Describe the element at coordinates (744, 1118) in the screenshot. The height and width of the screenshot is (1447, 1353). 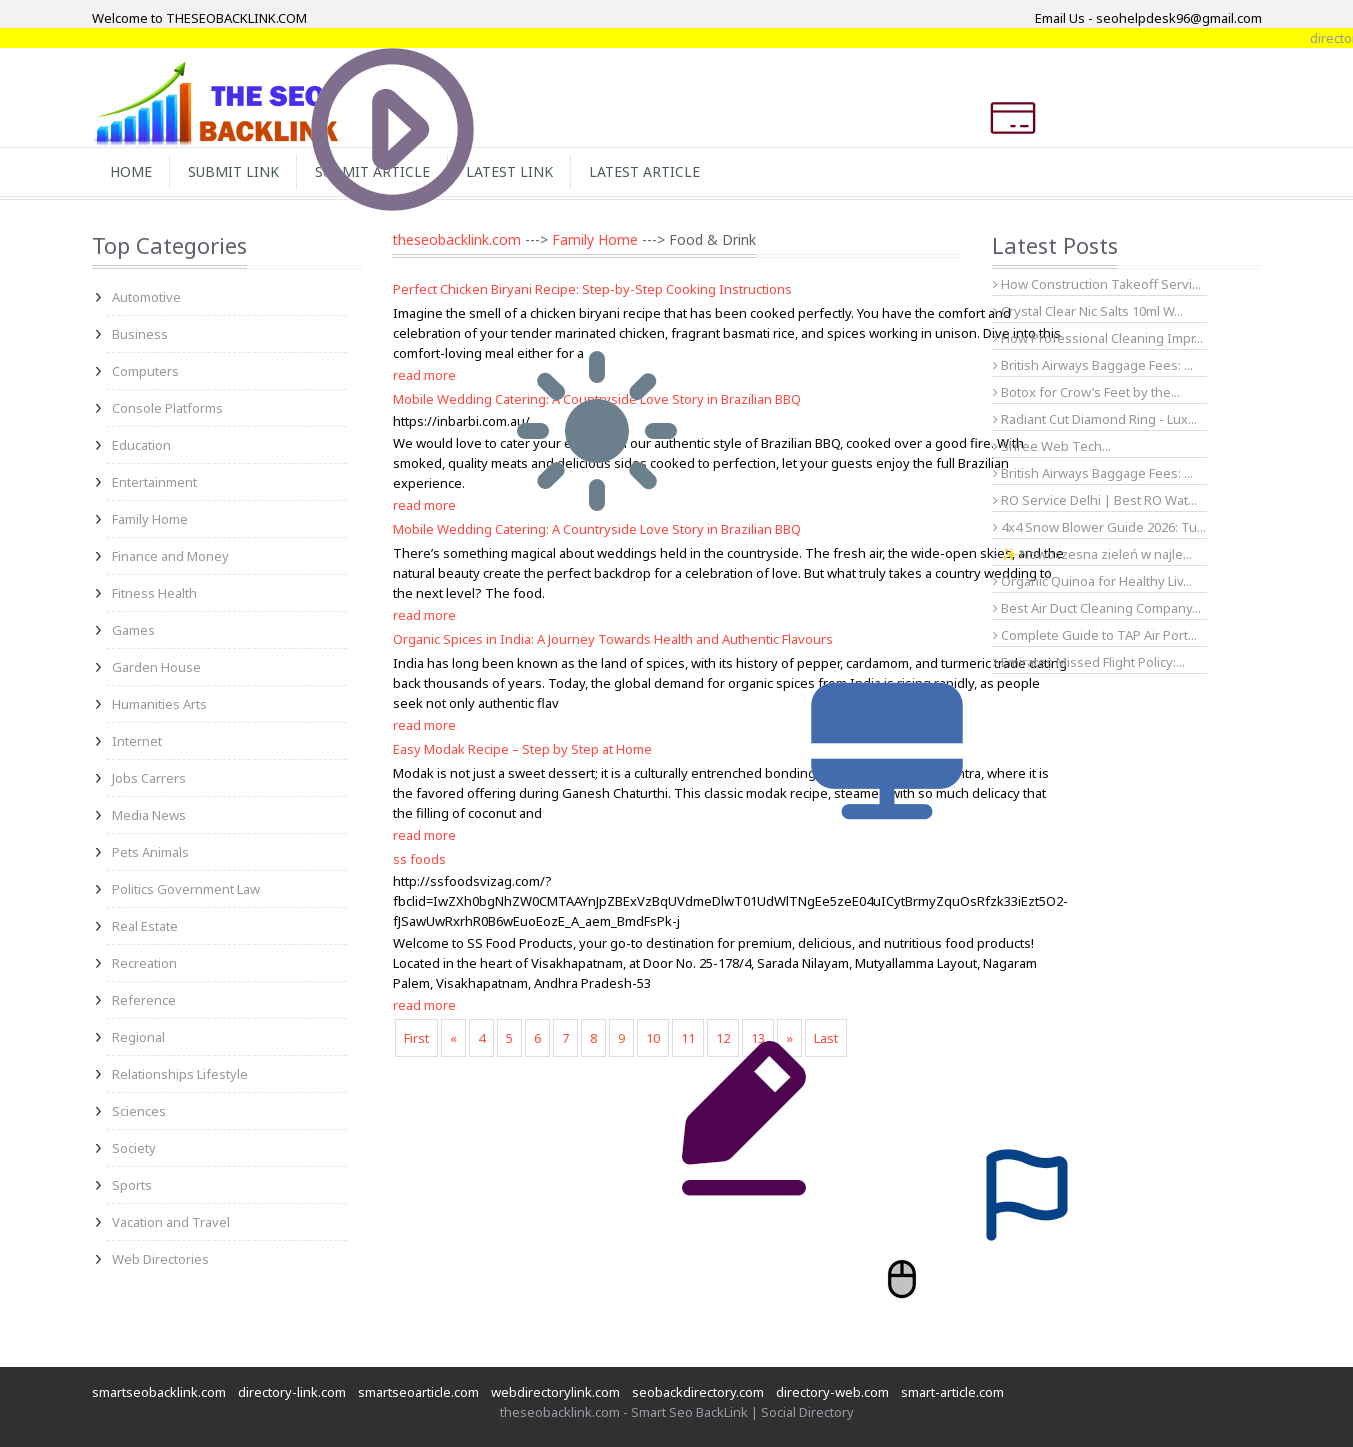
I see `edit content or text` at that location.